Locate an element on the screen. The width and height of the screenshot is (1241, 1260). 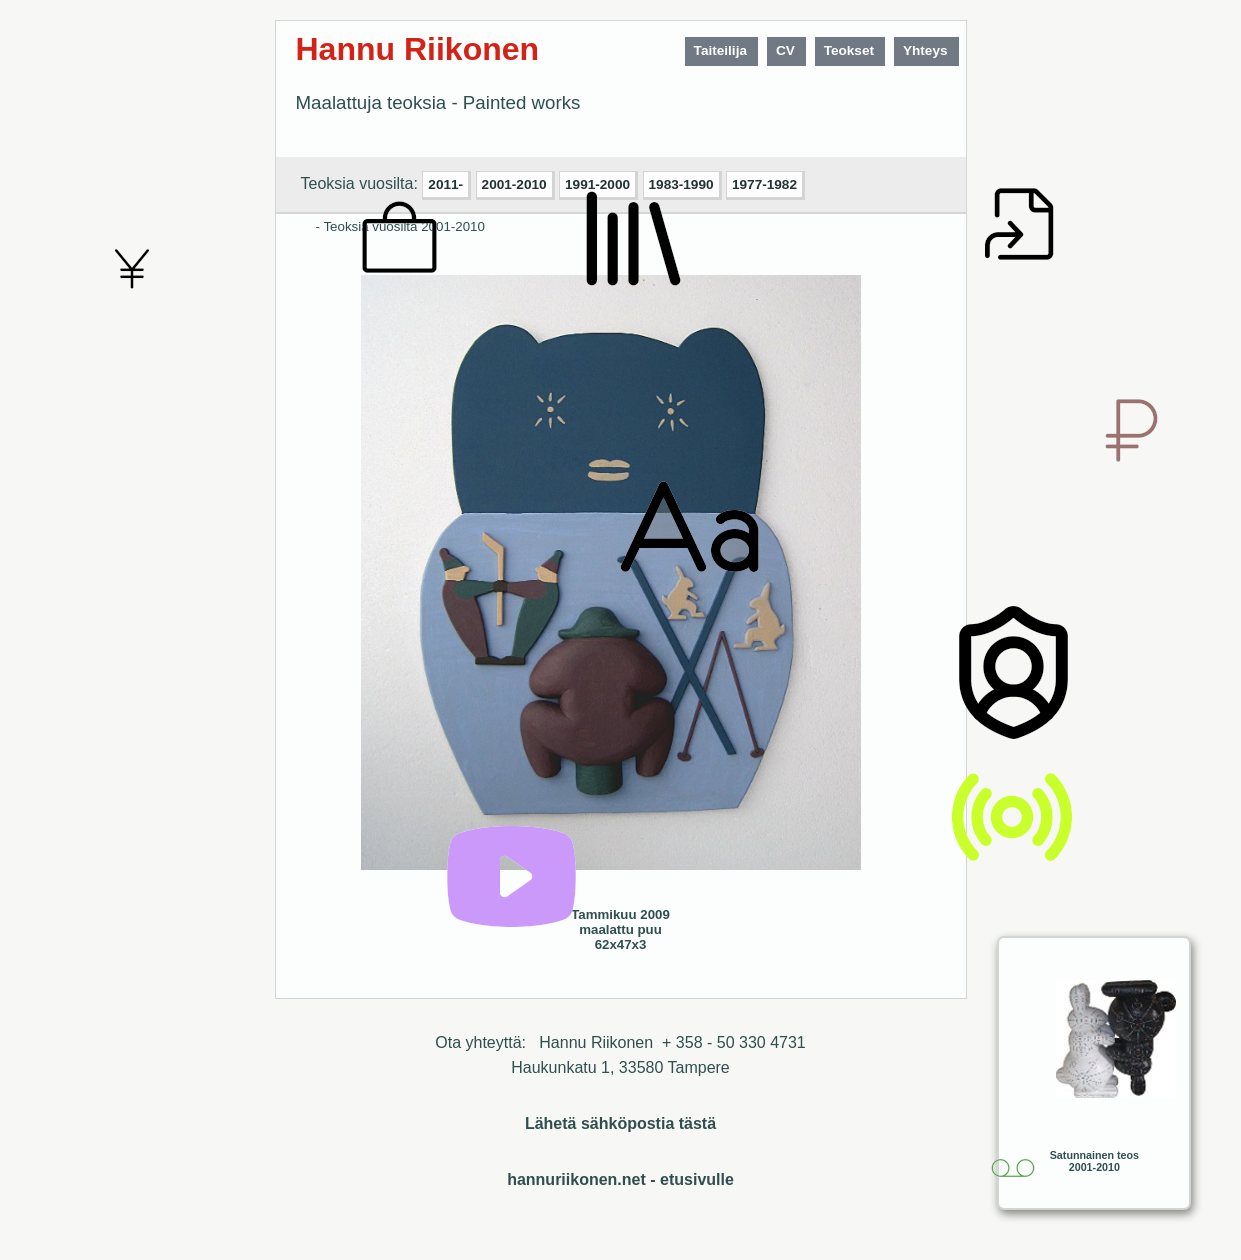
start a live broadcast or stream is located at coordinates (1012, 817).